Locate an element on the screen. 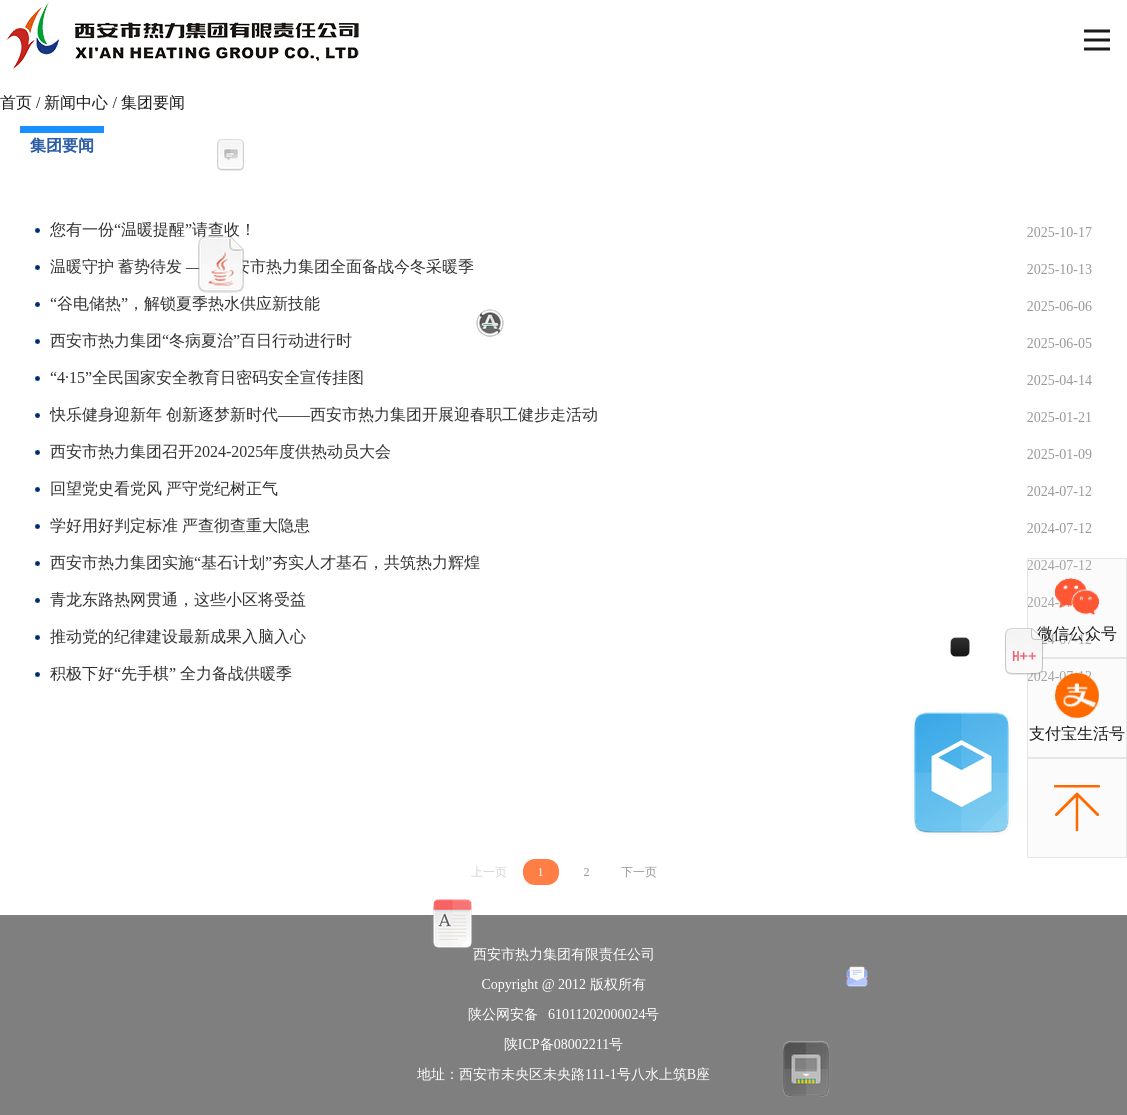 The image size is (1127, 1115). open the software updater application is located at coordinates (490, 323).